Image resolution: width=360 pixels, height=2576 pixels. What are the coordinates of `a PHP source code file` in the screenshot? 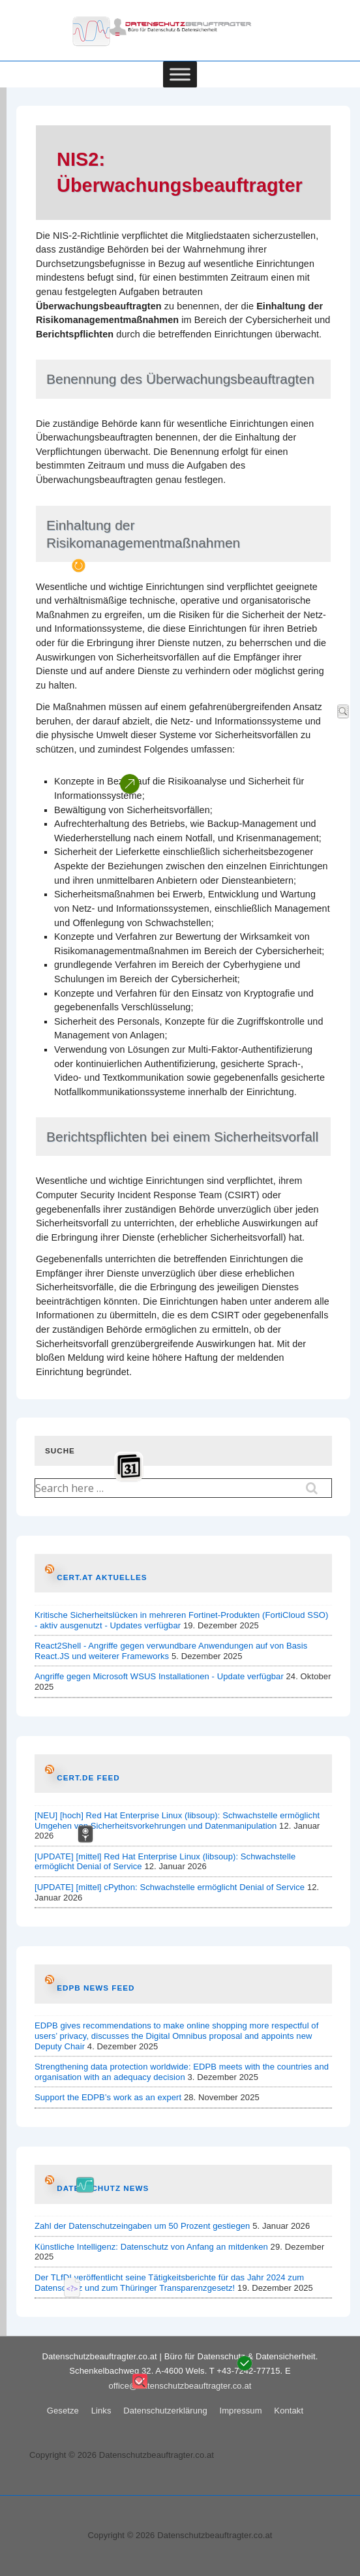 It's located at (72, 2287).